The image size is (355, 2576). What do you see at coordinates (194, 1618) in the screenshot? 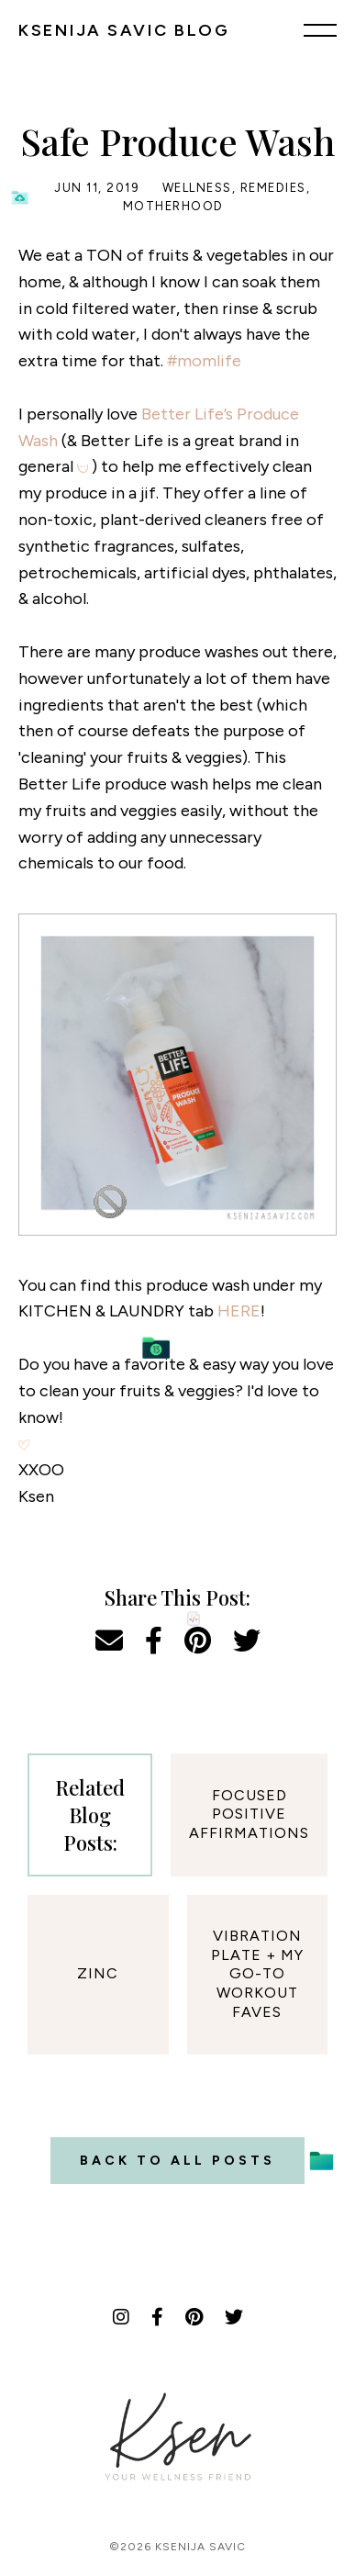
I see `maven xml configuration file` at bounding box center [194, 1618].